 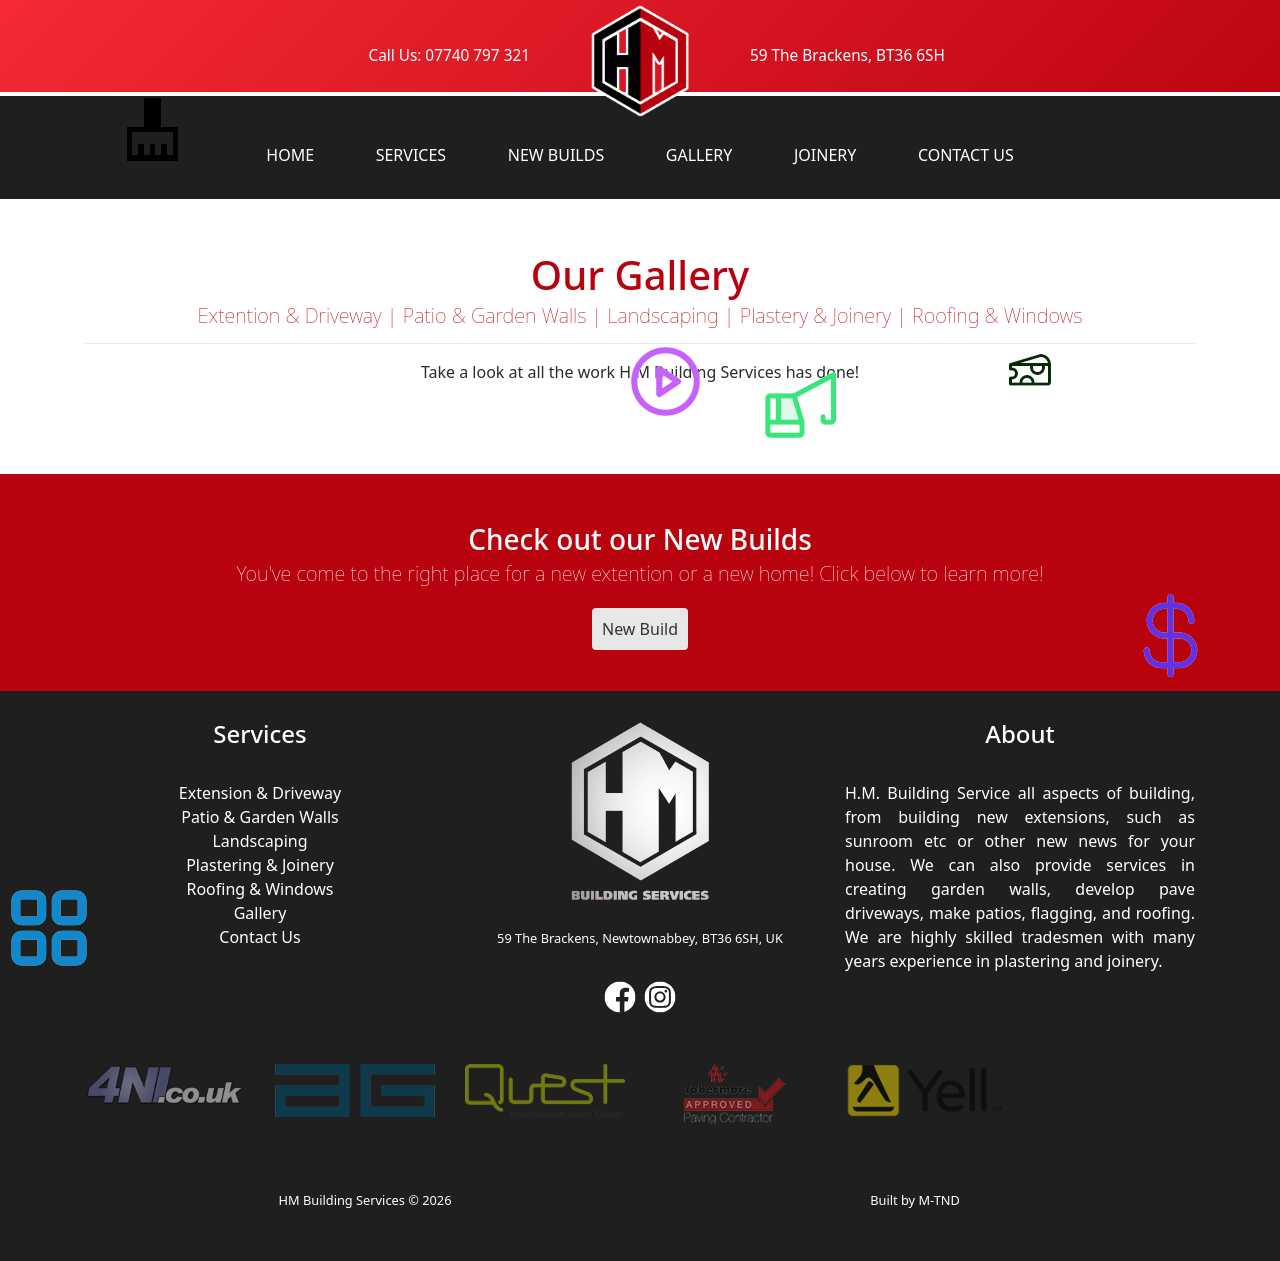 What do you see at coordinates (152, 129) in the screenshot?
I see `access cleaning or housekeeping services` at bounding box center [152, 129].